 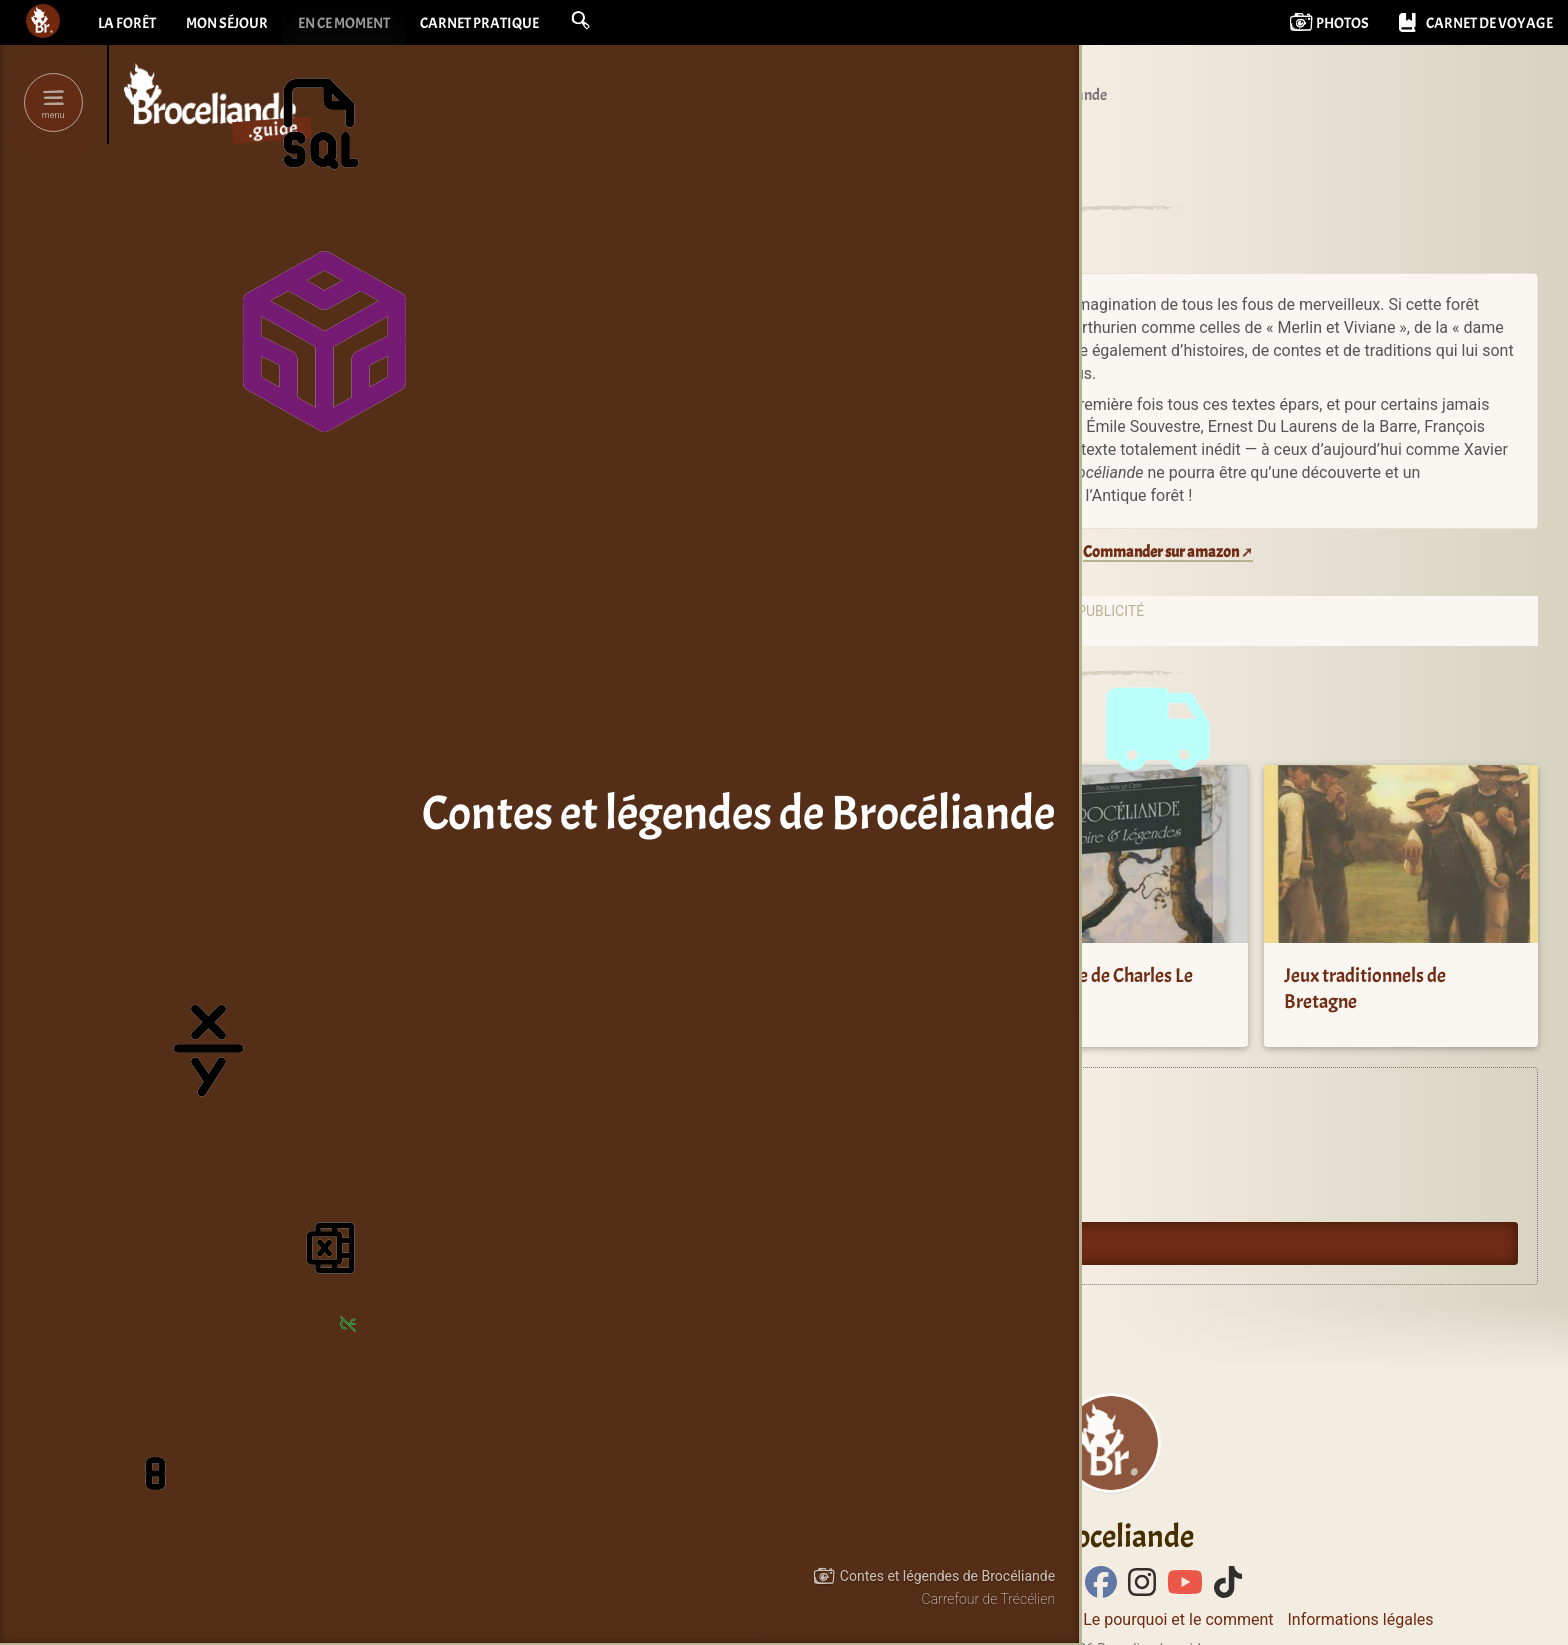 What do you see at coordinates (319, 123) in the screenshot?
I see `indicates a SQL database file` at bounding box center [319, 123].